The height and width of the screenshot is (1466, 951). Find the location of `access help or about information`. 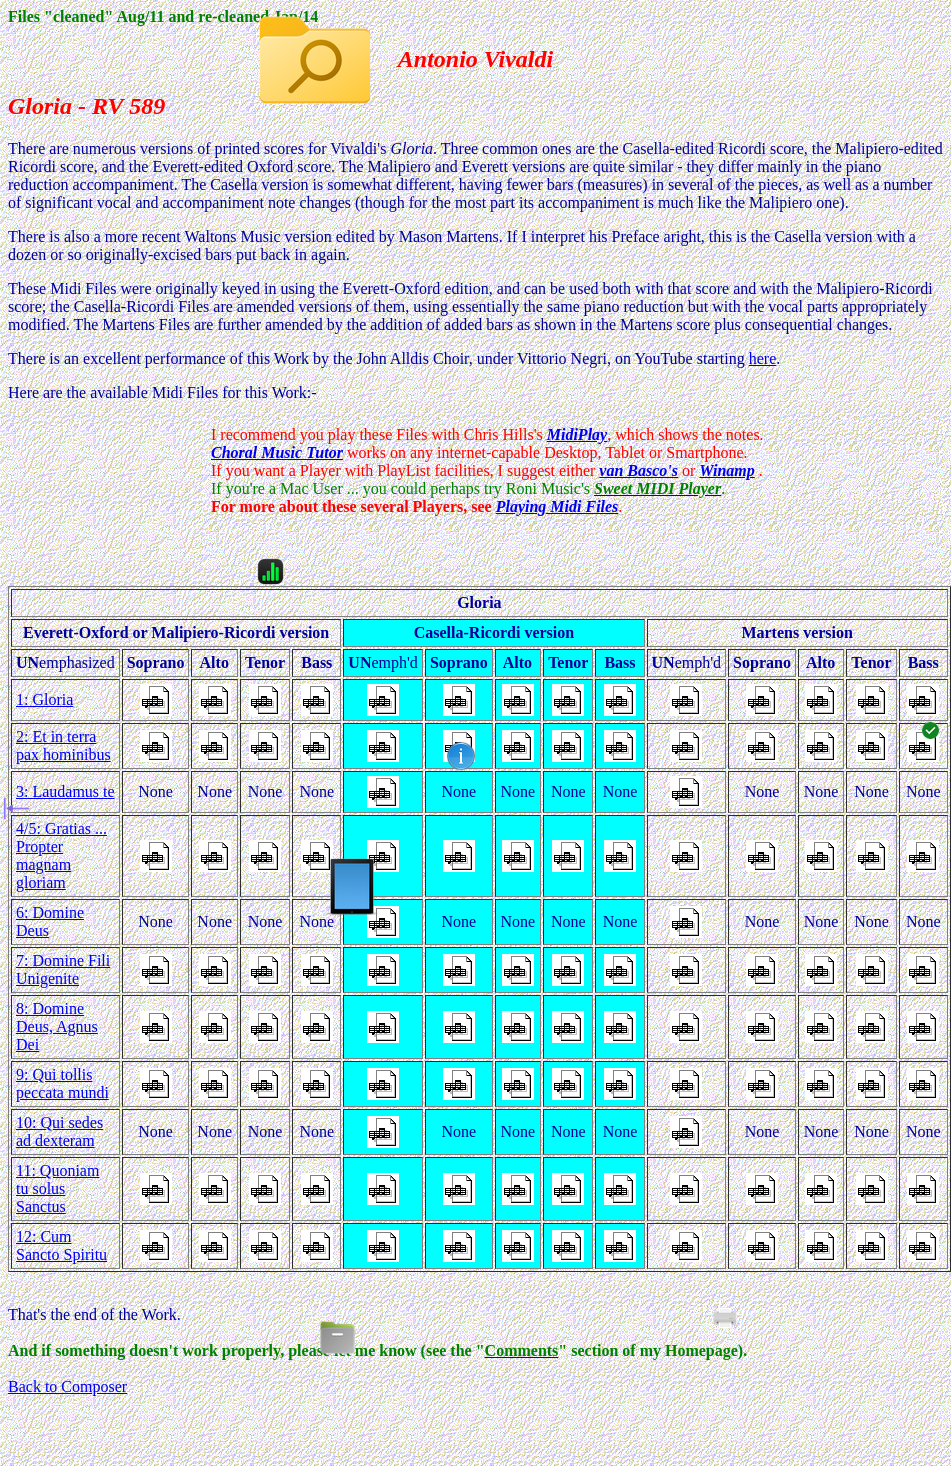

access help or about information is located at coordinates (461, 756).